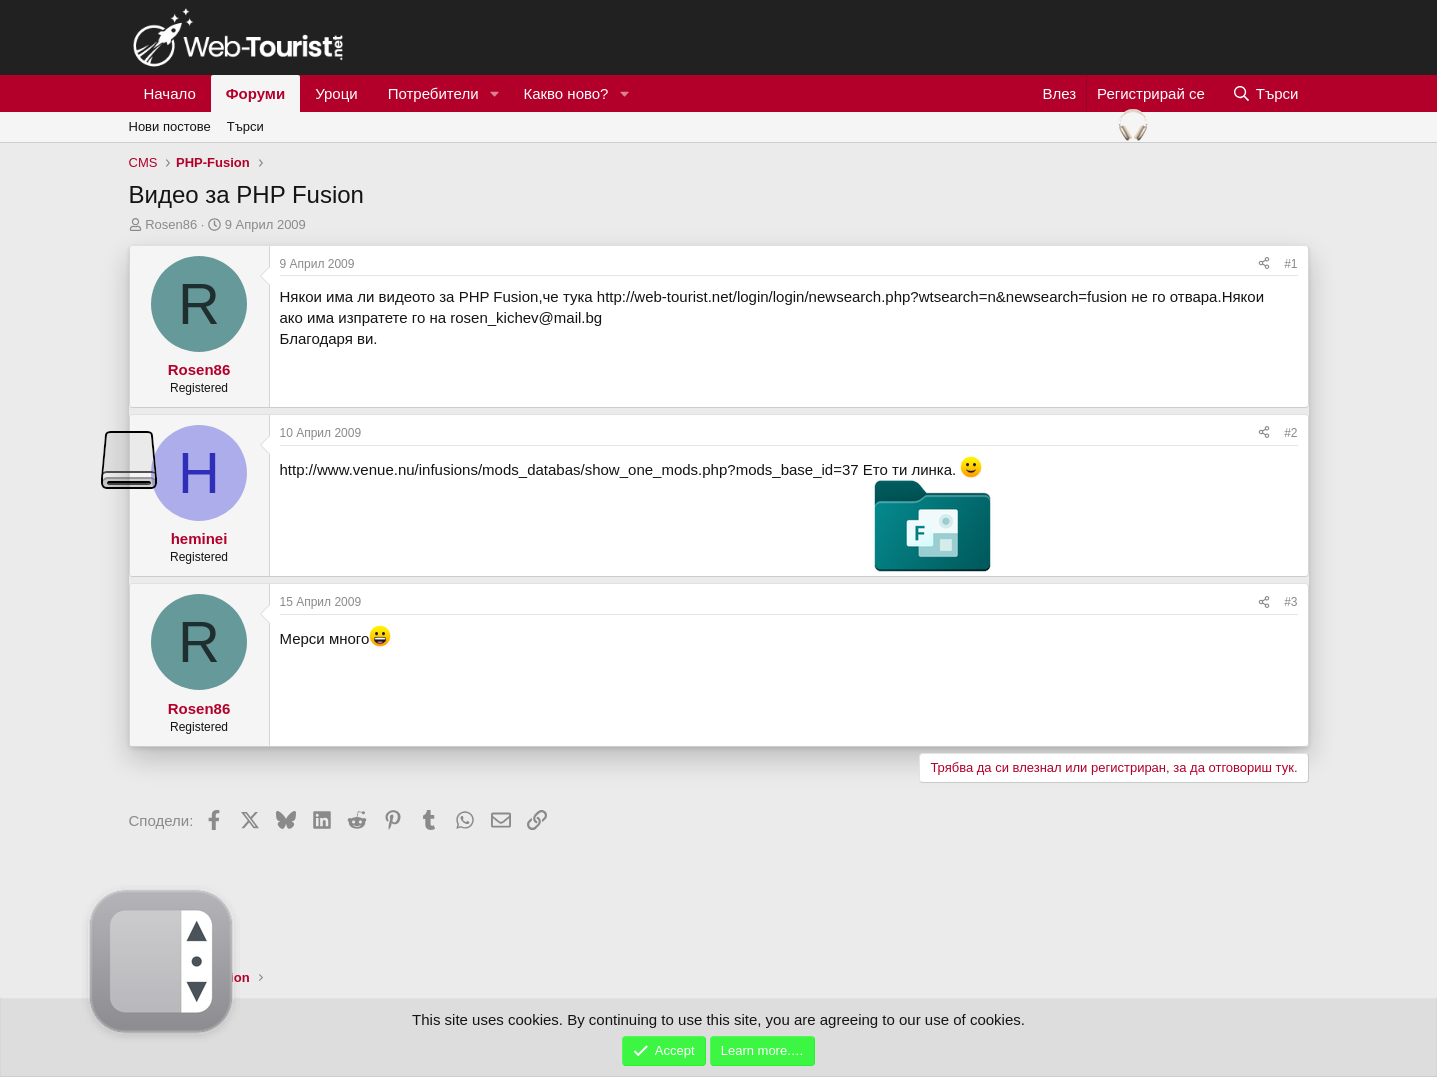 The height and width of the screenshot is (1077, 1437). I want to click on open folder containing Microsoft Forms files, so click(932, 529).